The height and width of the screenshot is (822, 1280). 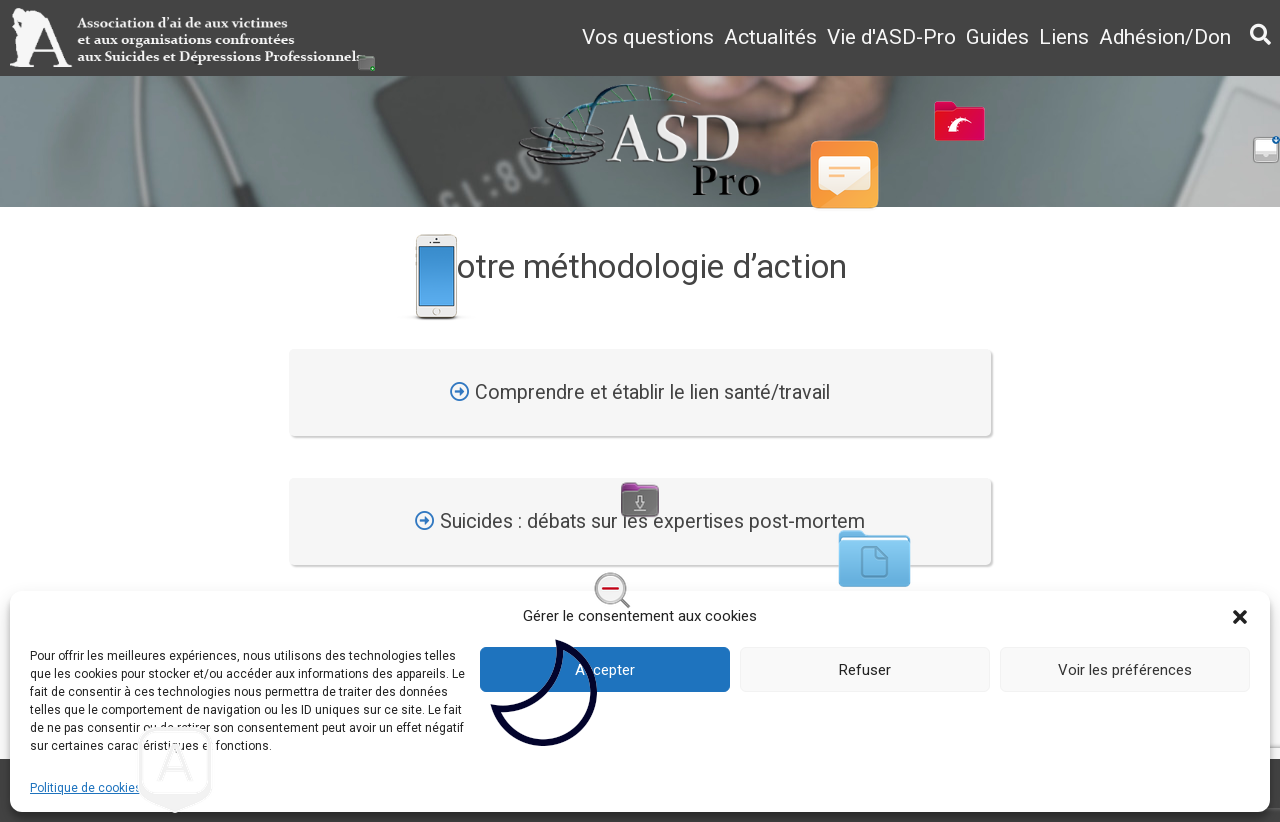 I want to click on folder containing ruby on rails project files, so click(x=959, y=122).